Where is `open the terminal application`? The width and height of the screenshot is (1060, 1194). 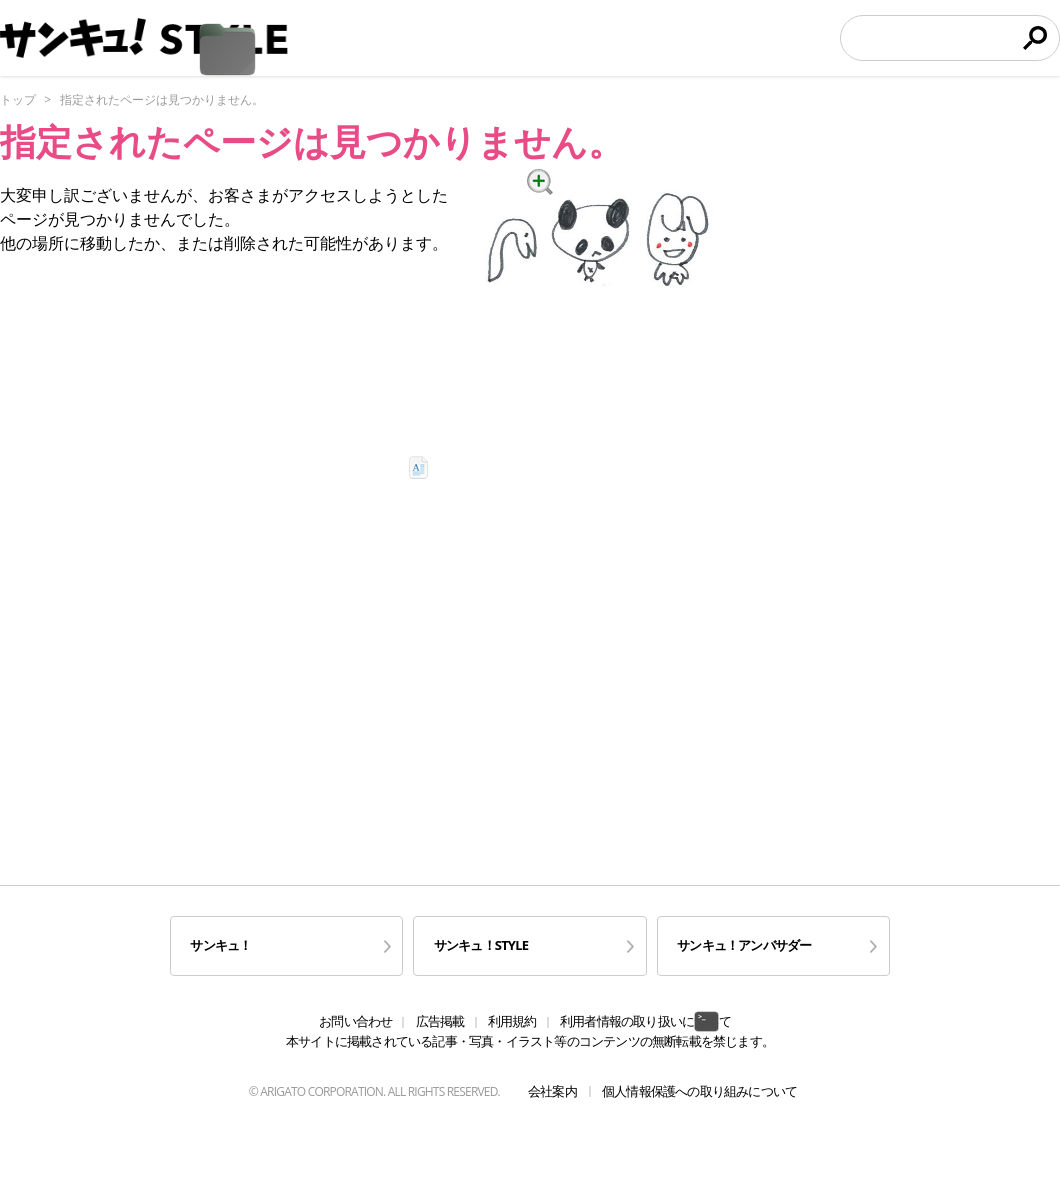 open the terminal application is located at coordinates (706, 1021).